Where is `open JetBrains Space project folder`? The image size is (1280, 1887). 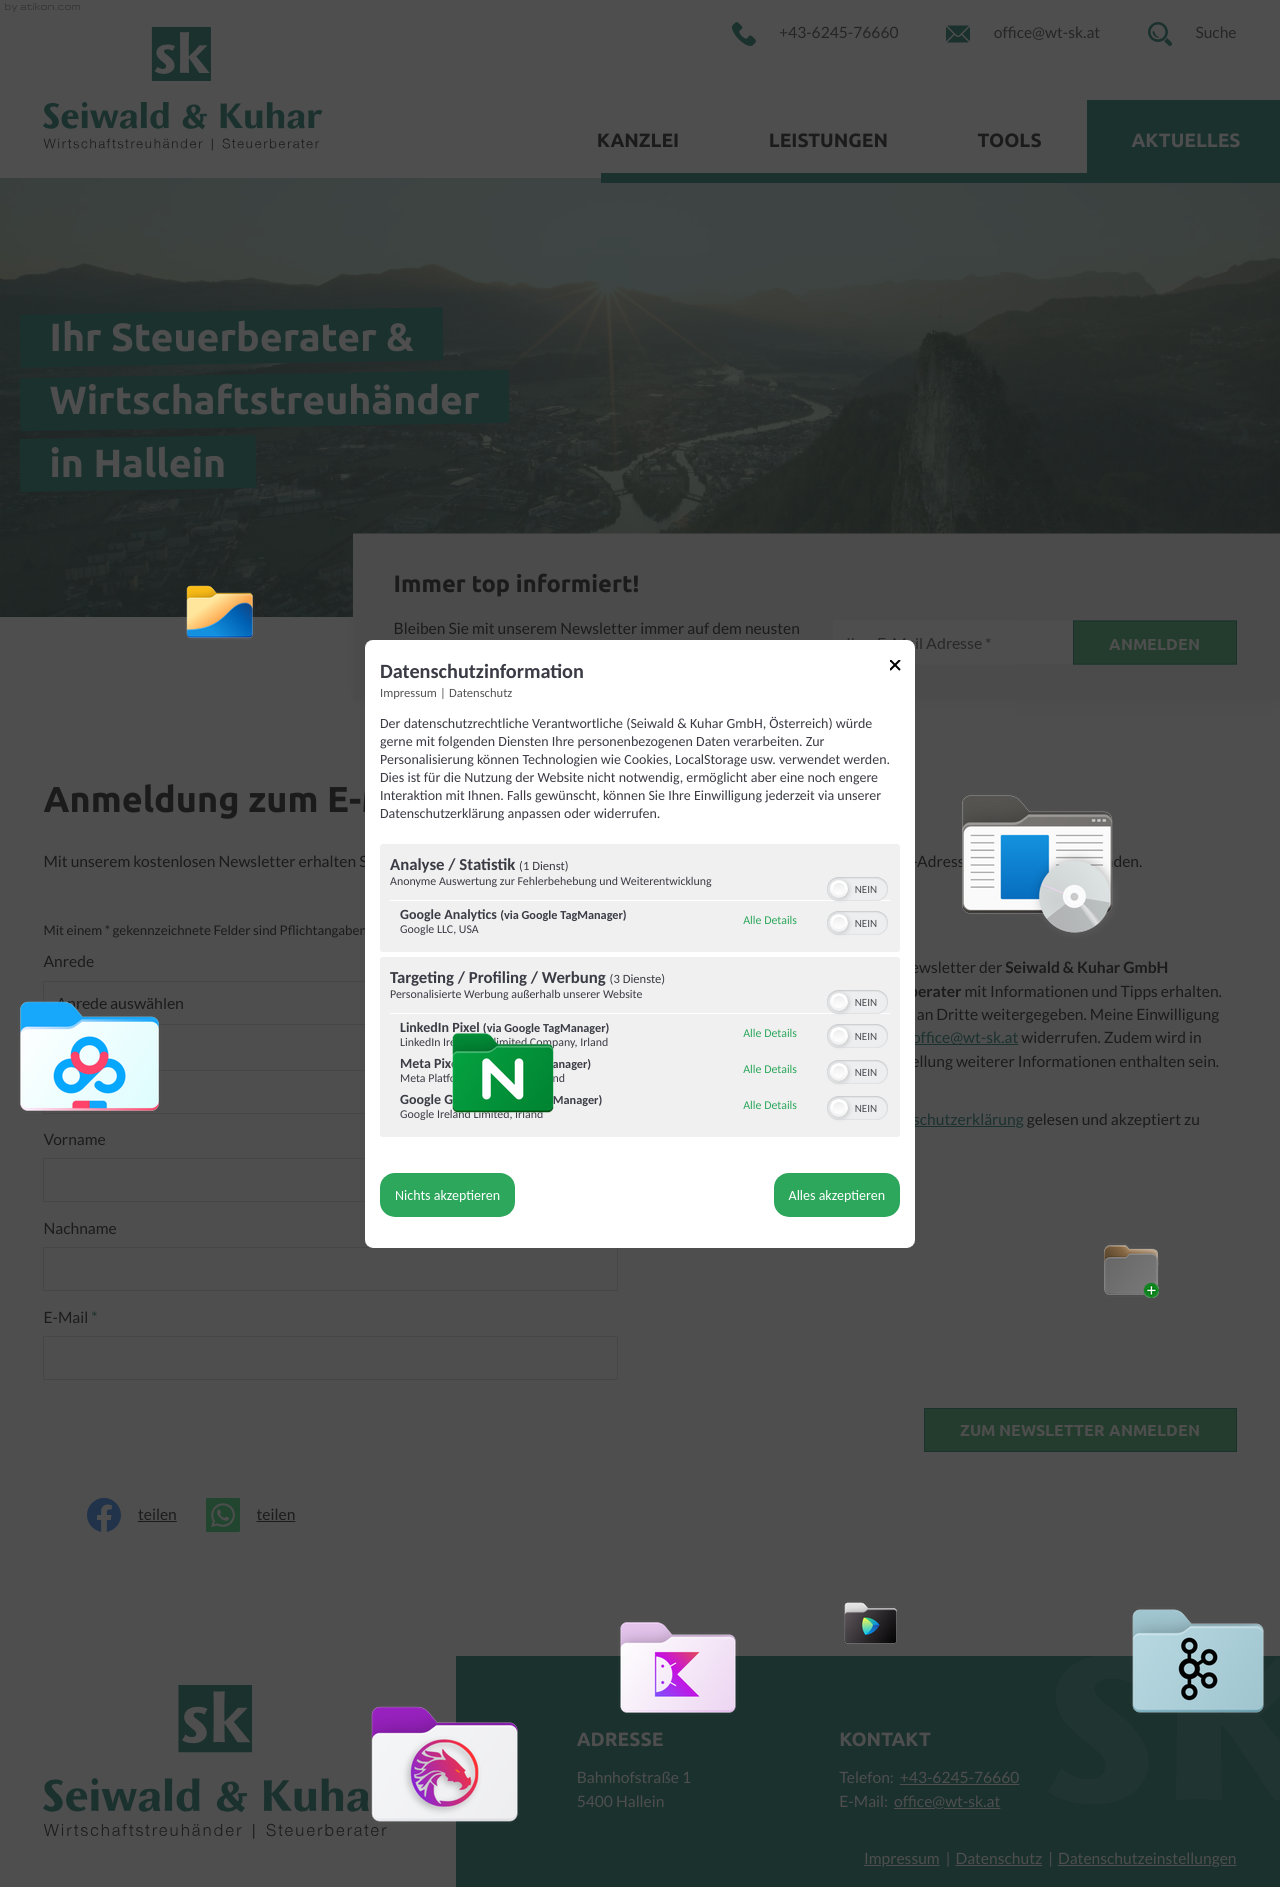
open JetBrains Space project folder is located at coordinates (870, 1624).